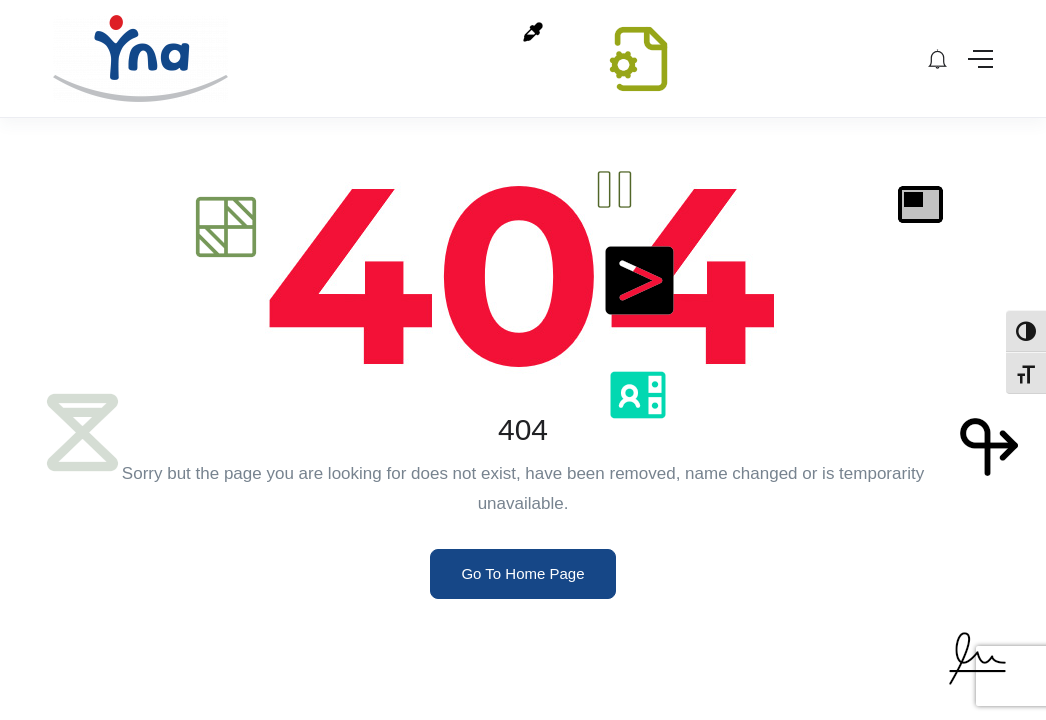 This screenshot has height=720, width=1046. What do you see at coordinates (82, 432) in the screenshot?
I see `indicates high time remaining or early stage of a process` at bounding box center [82, 432].